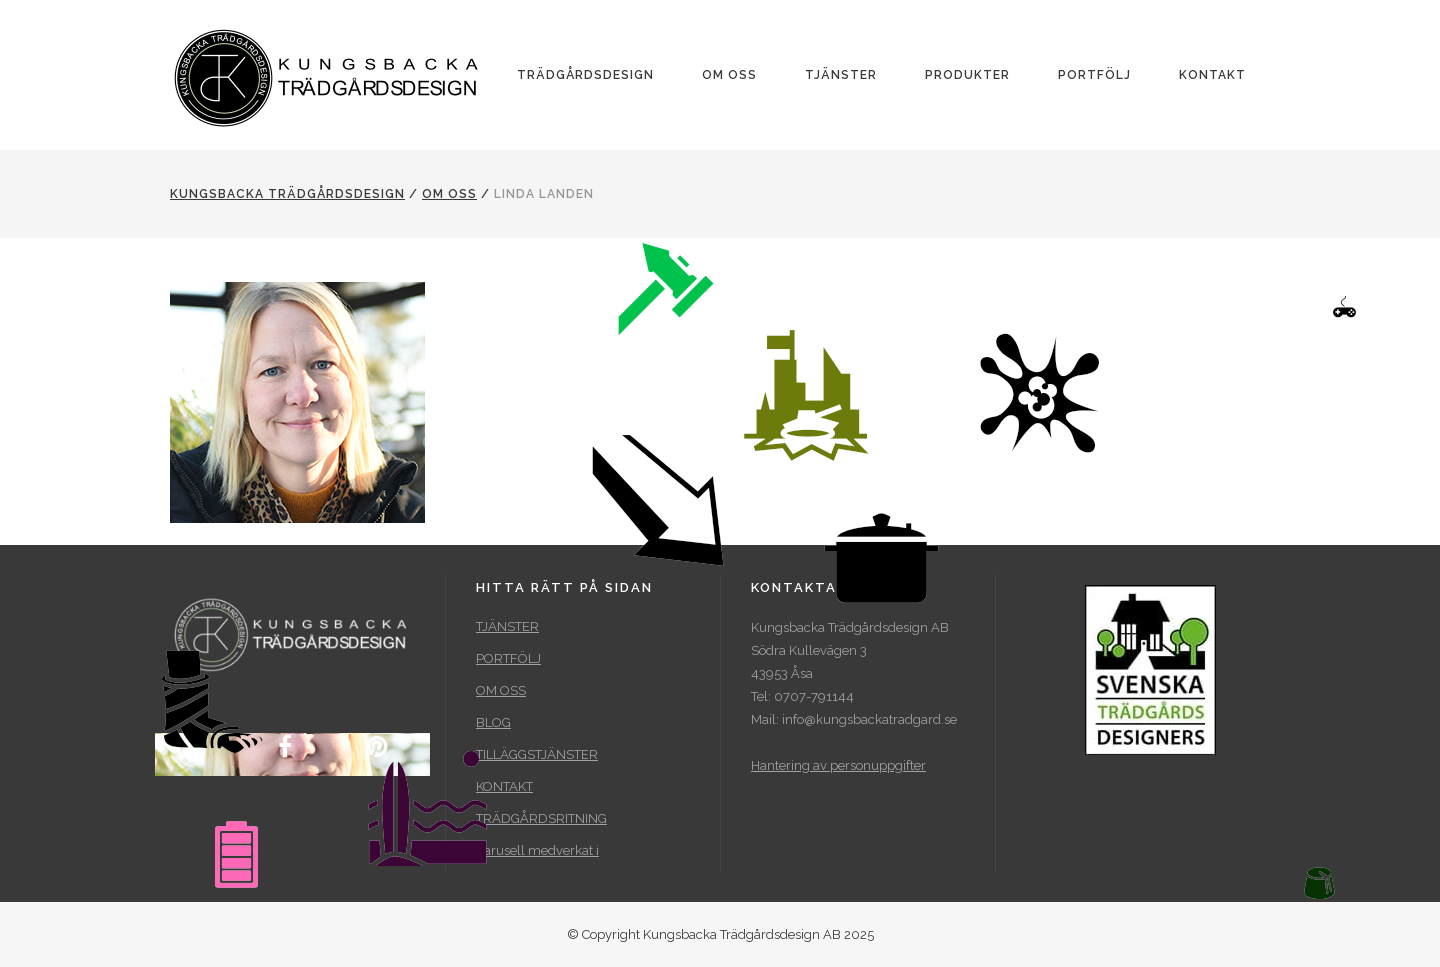  Describe the element at coordinates (427, 806) in the screenshot. I see `access surfing or water sports activities` at that location.